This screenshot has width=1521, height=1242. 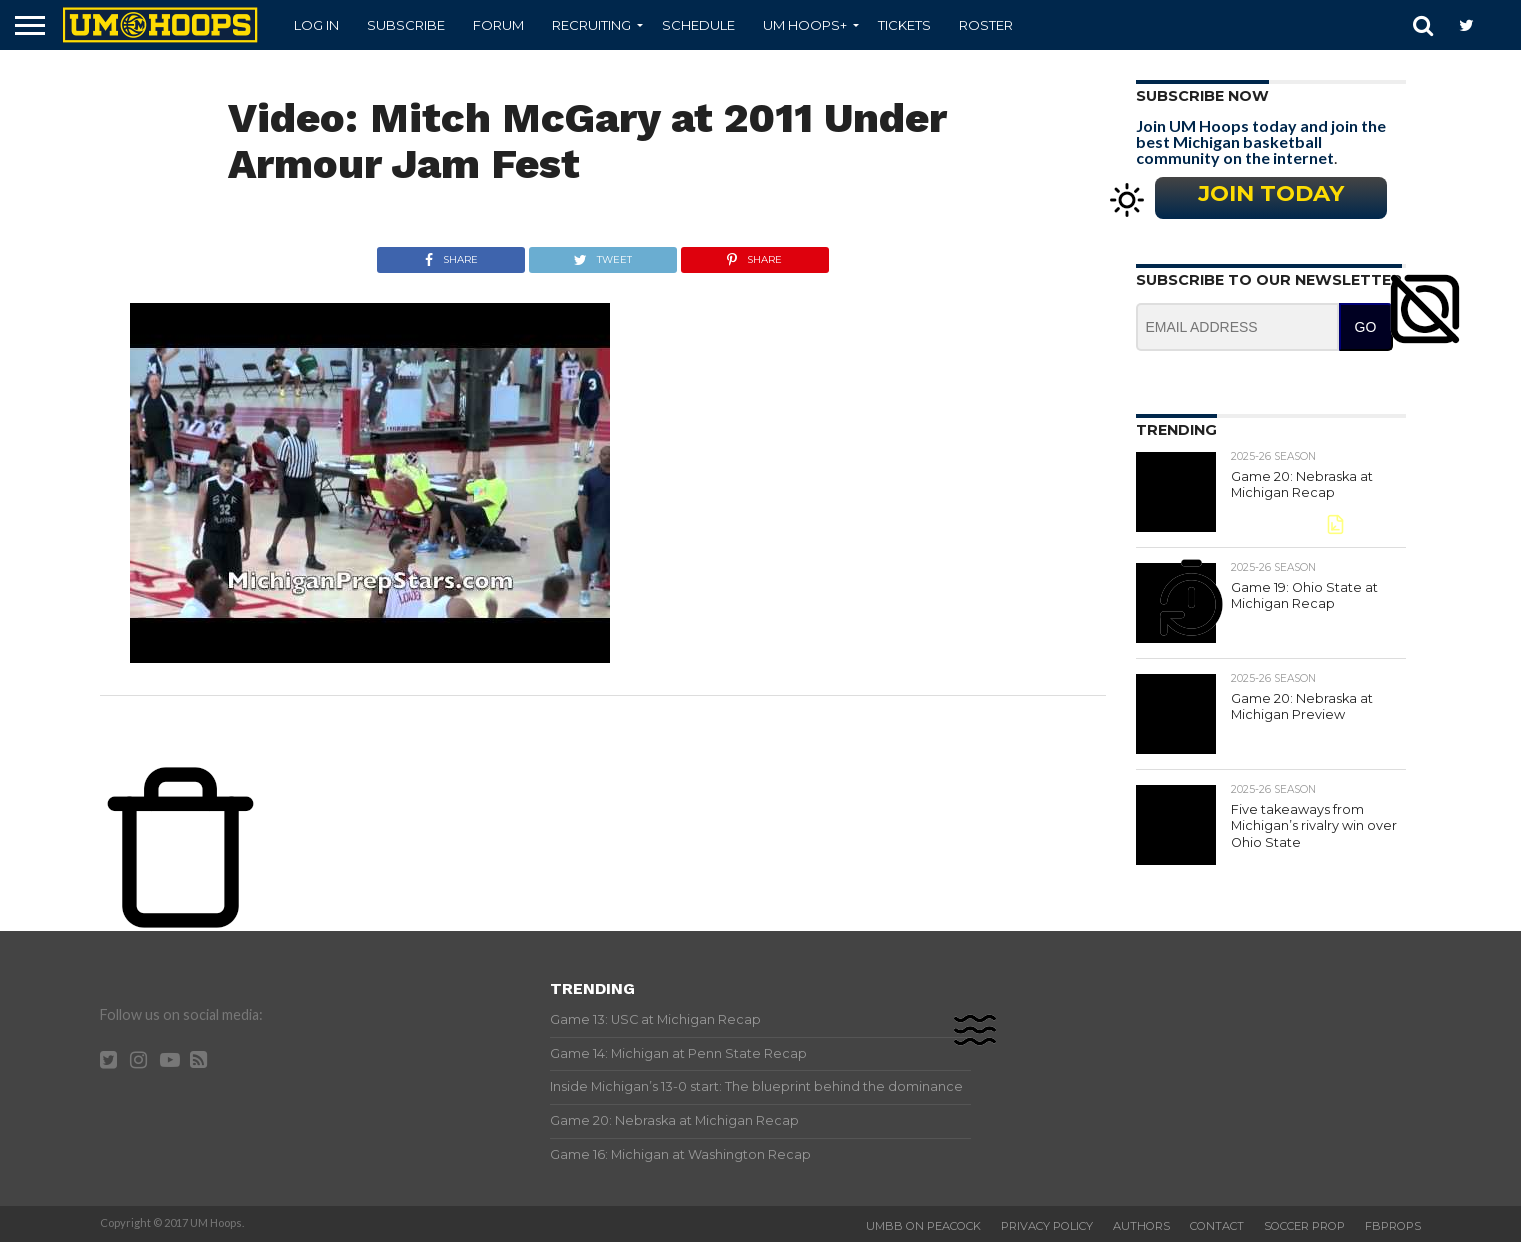 What do you see at coordinates (180, 847) in the screenshot?
I see `delete selected item` at bounding box center [180, 847].